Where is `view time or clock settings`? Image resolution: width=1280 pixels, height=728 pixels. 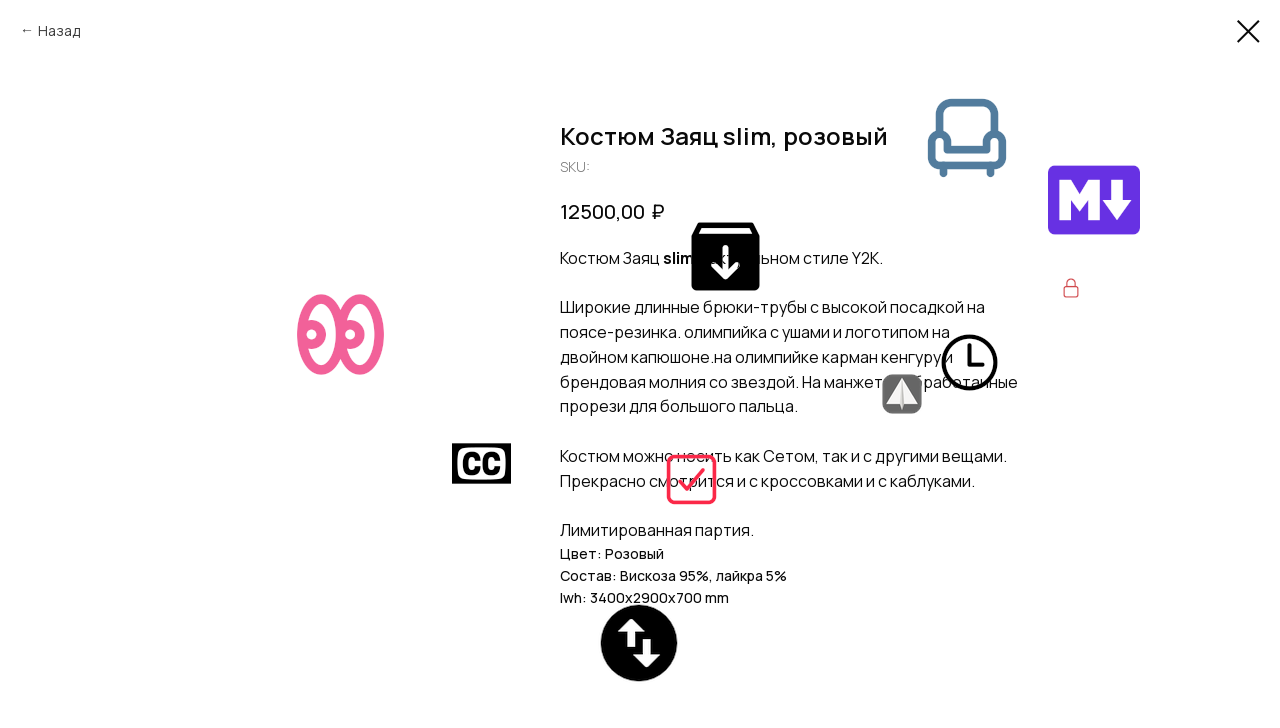 view time or clock settings is located at coordinates (969, 362).